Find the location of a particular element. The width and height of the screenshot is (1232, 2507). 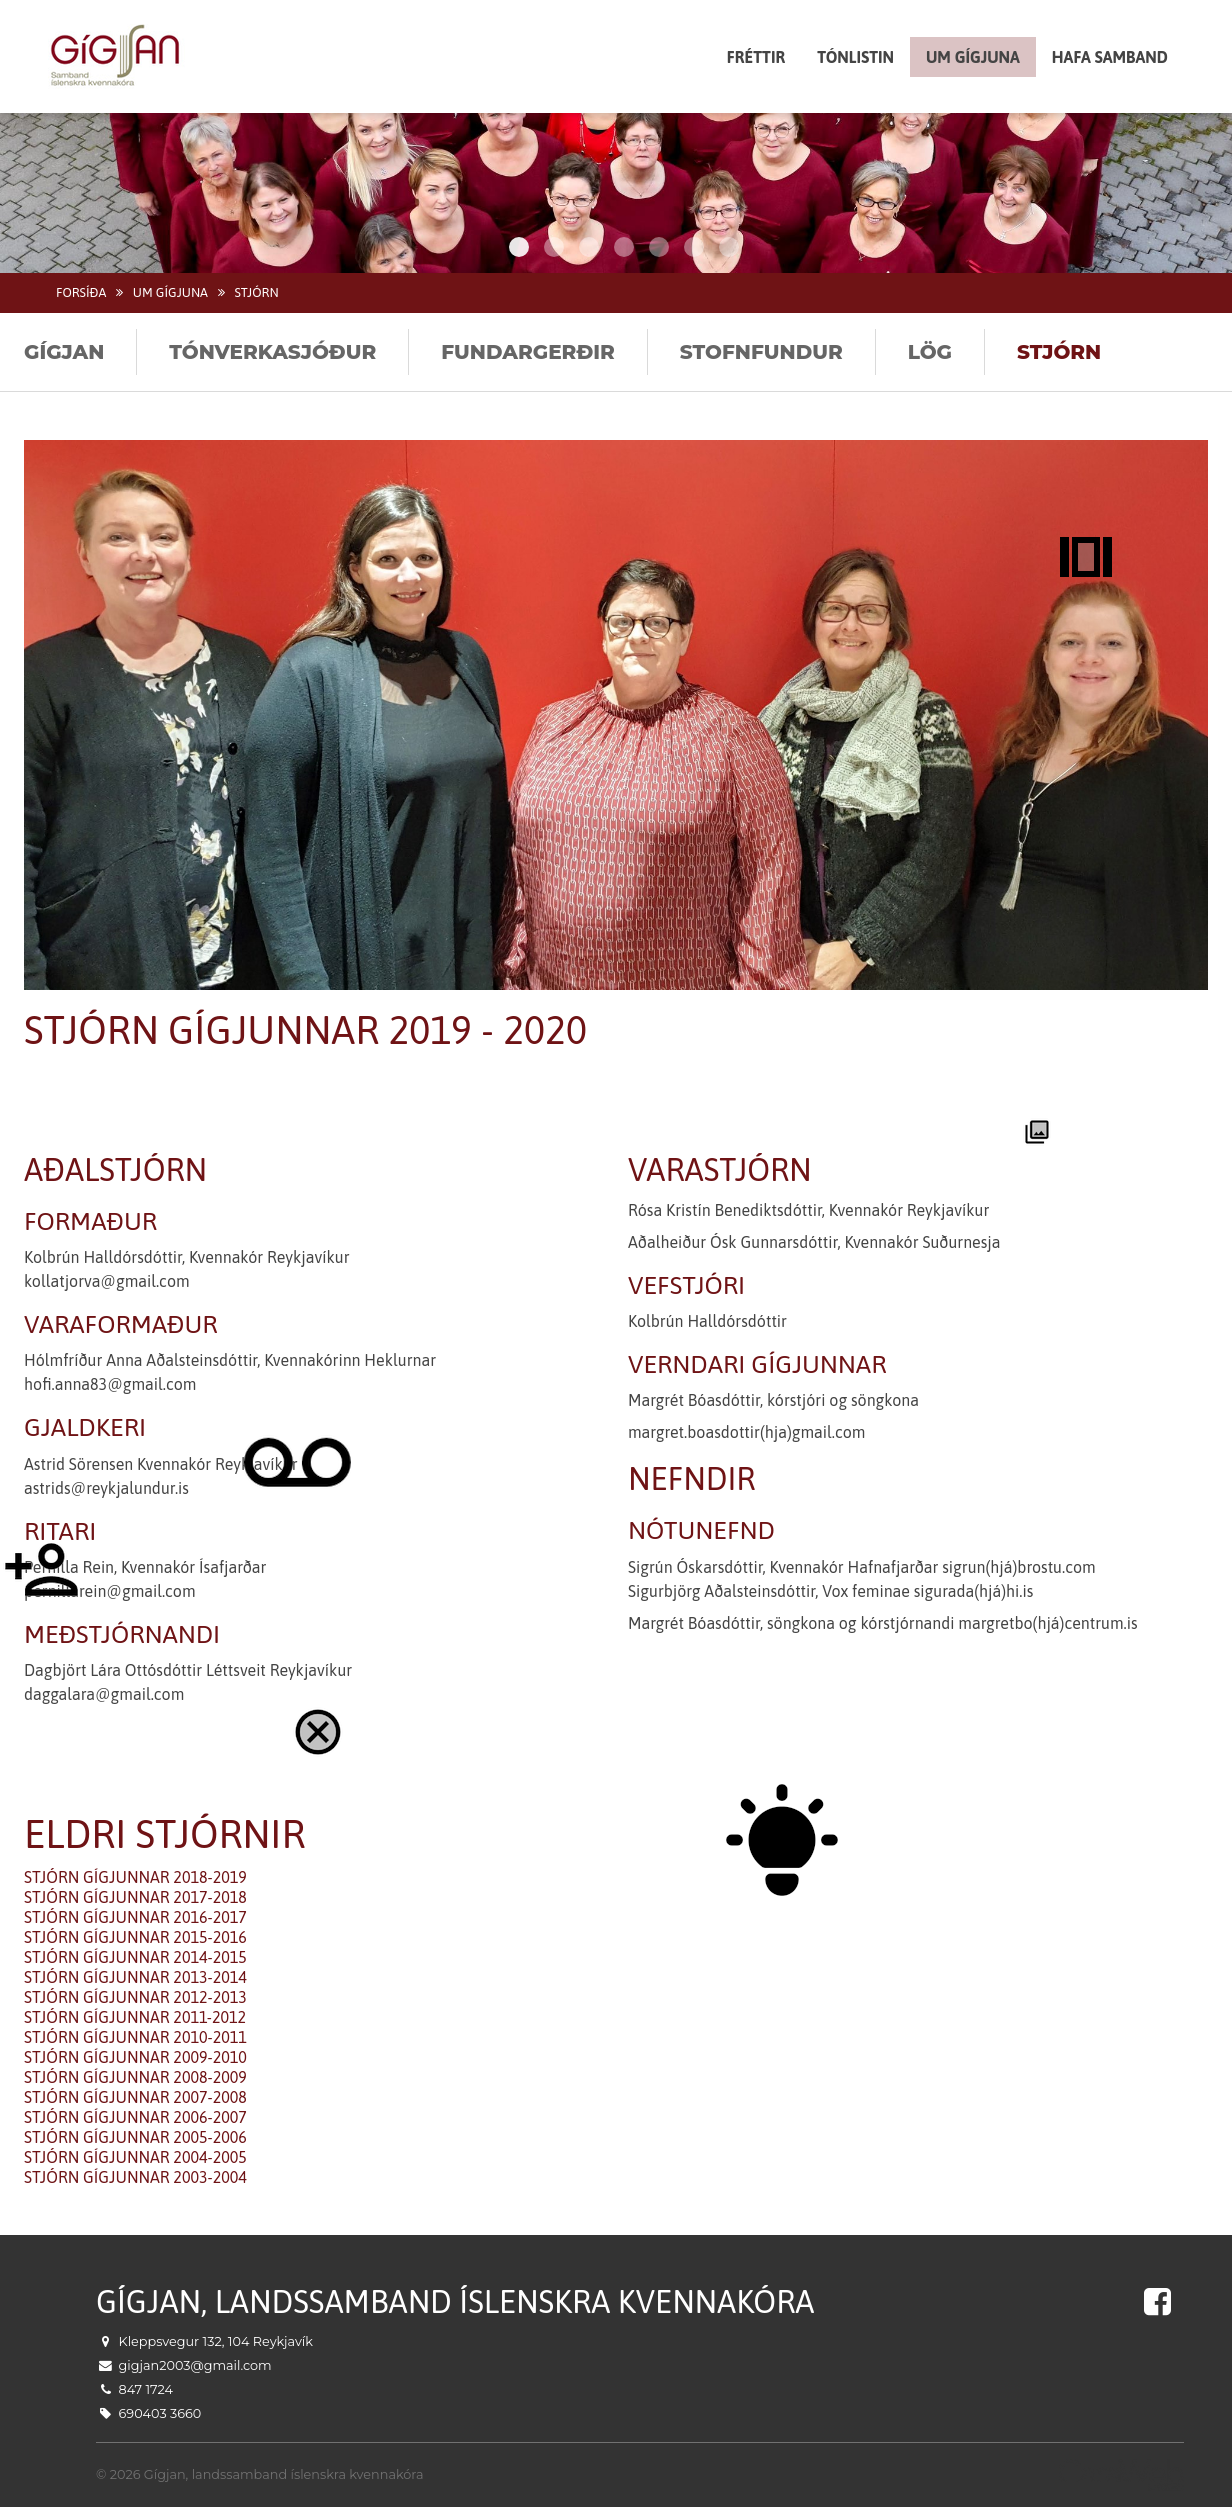

cancel or close the current action is located at coordinates (318, 1732).